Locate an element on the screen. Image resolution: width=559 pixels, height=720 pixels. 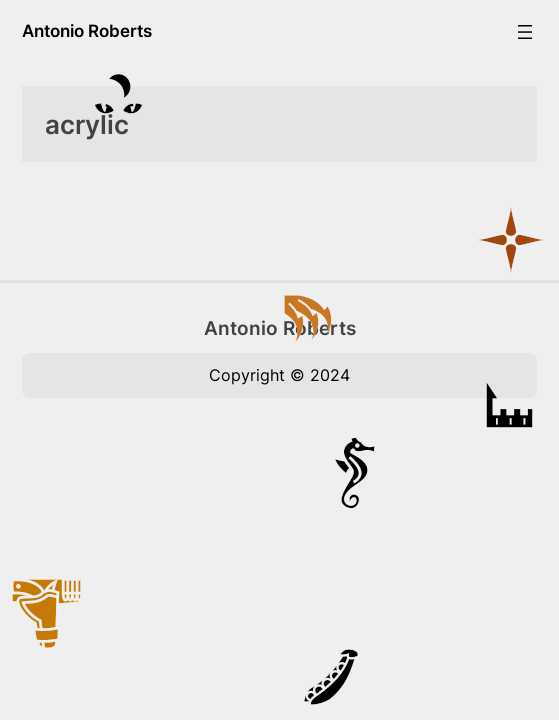
toggle night vision mode is located at coordinates (118, 96).